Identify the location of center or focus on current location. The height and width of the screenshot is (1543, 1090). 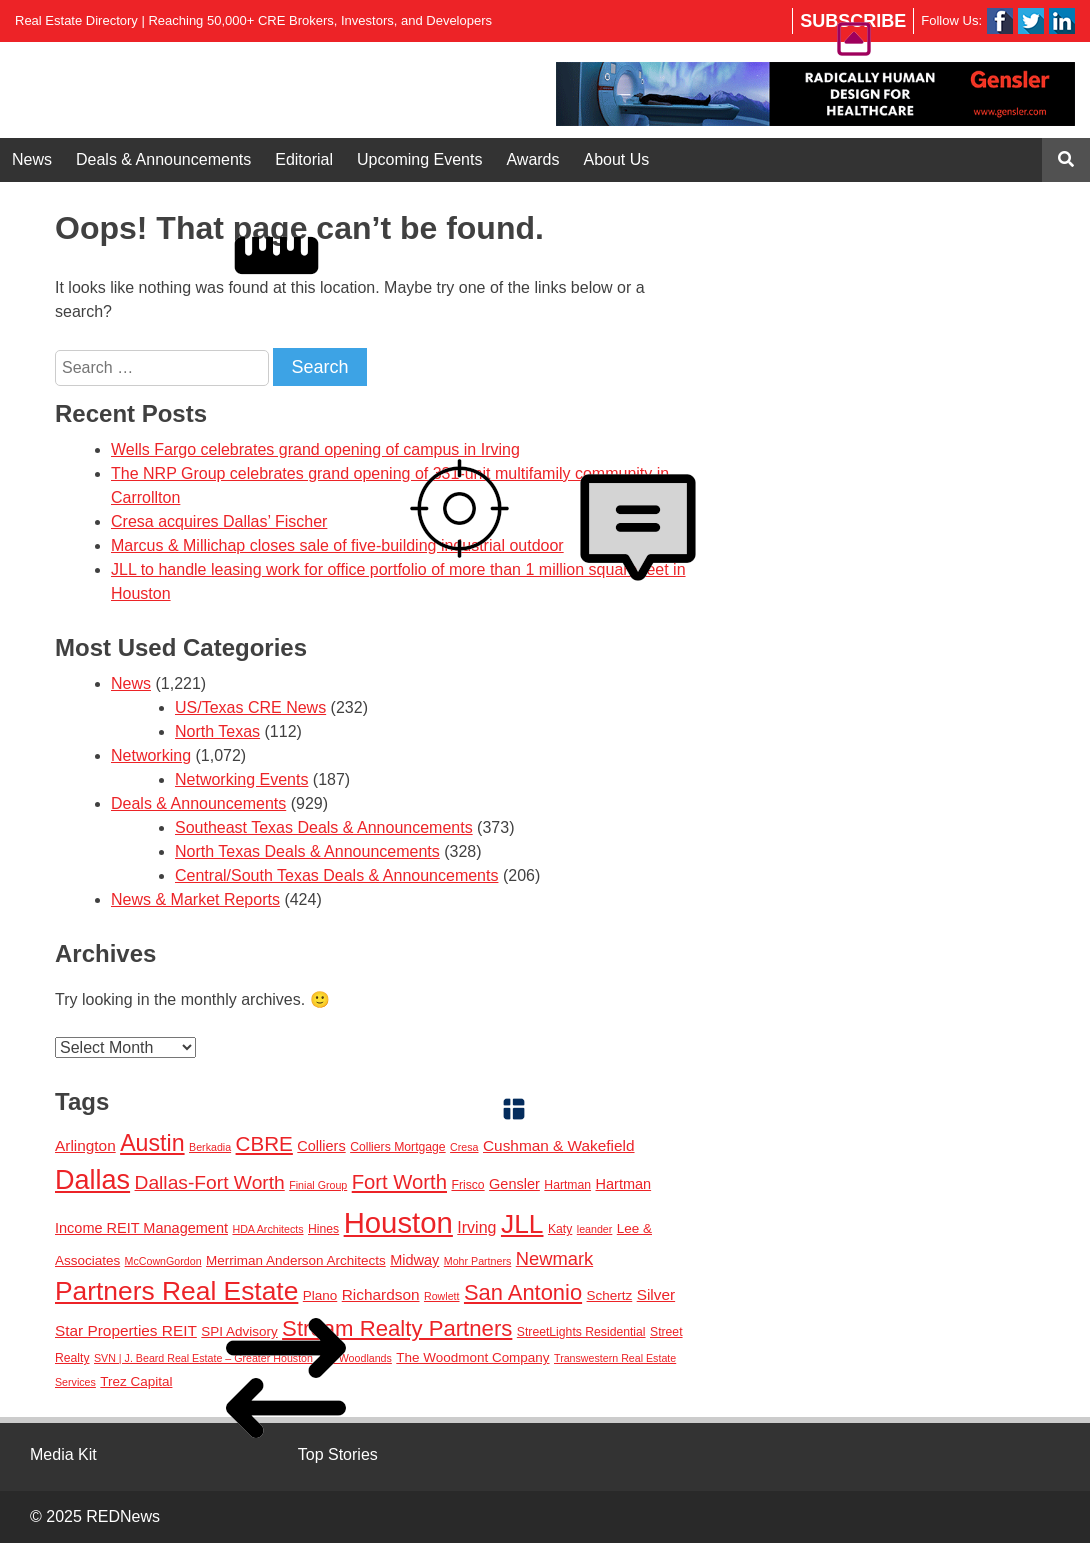
(459, 508).